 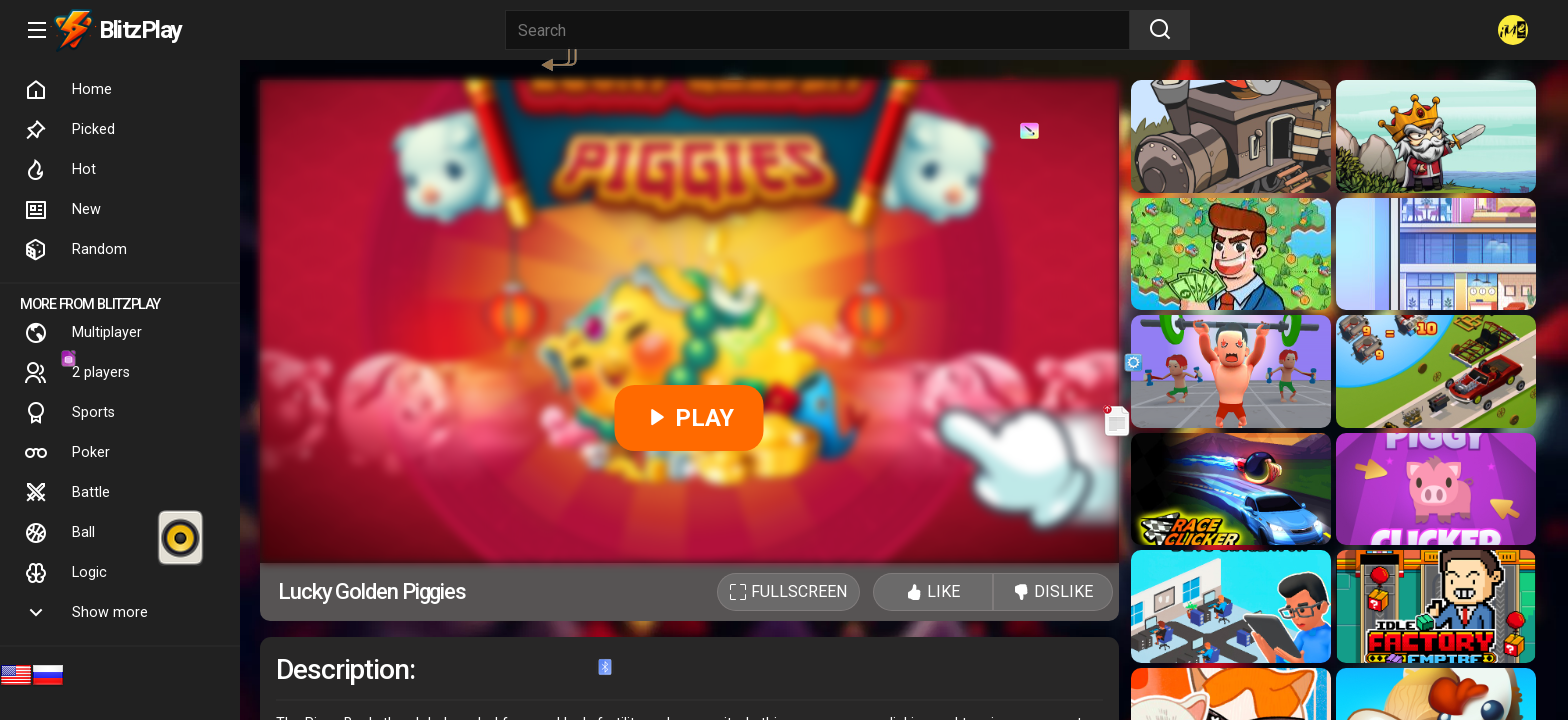 I want to click on open Rhythmbox music player, so click(x=180, y=537).